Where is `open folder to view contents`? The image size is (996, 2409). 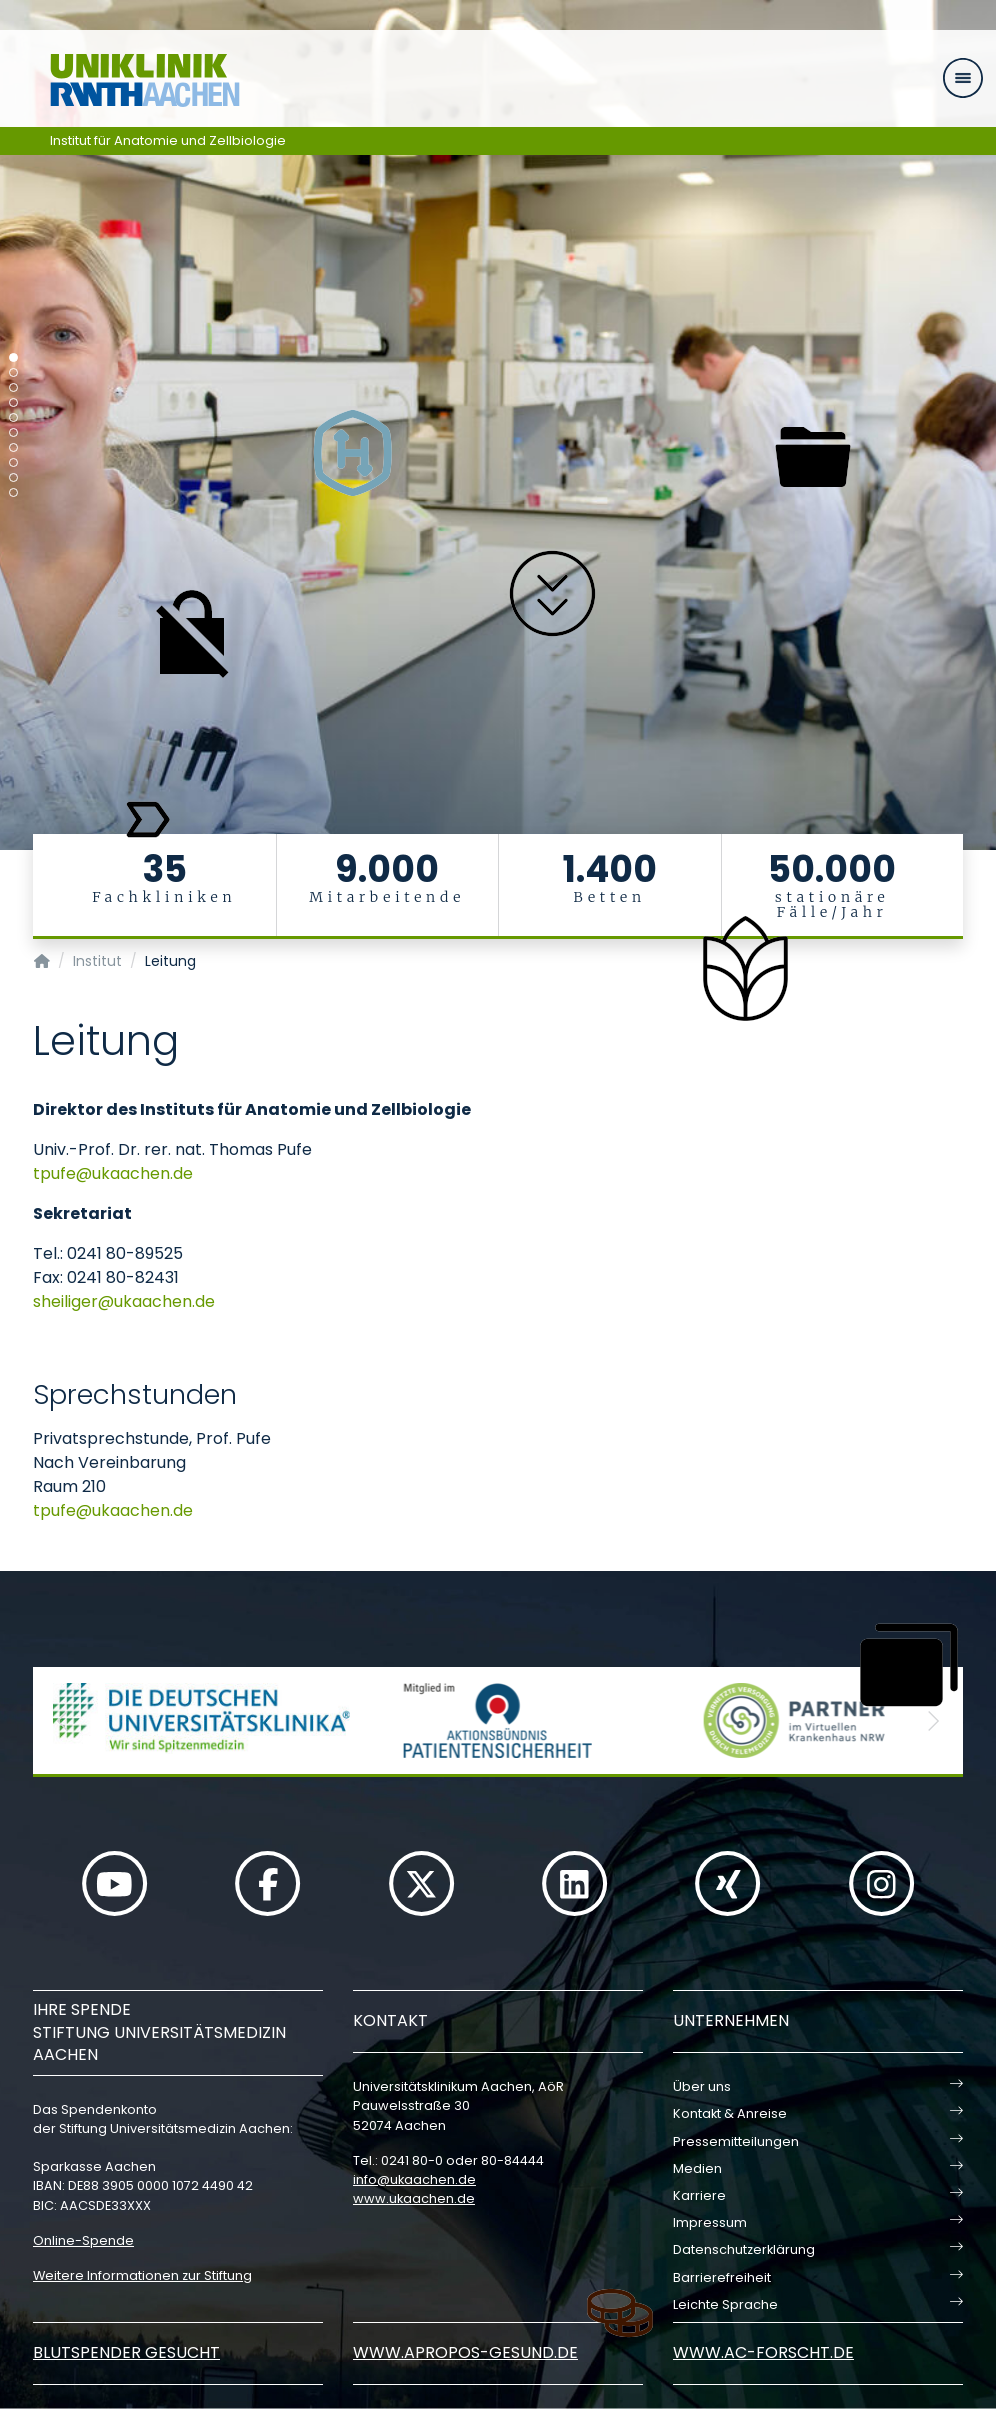
open folder to view contents is located at coordinates (813, 457).